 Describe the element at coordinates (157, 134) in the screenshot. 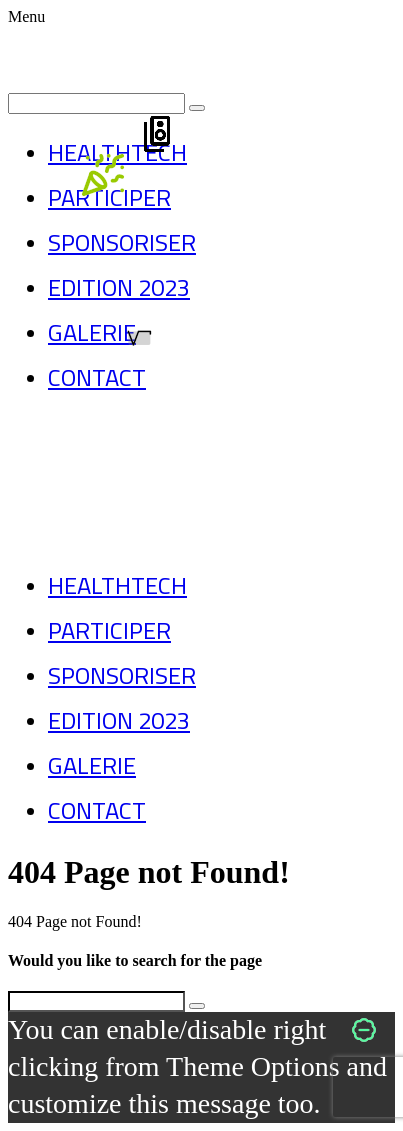

I see `access speaker group settings` at that location.